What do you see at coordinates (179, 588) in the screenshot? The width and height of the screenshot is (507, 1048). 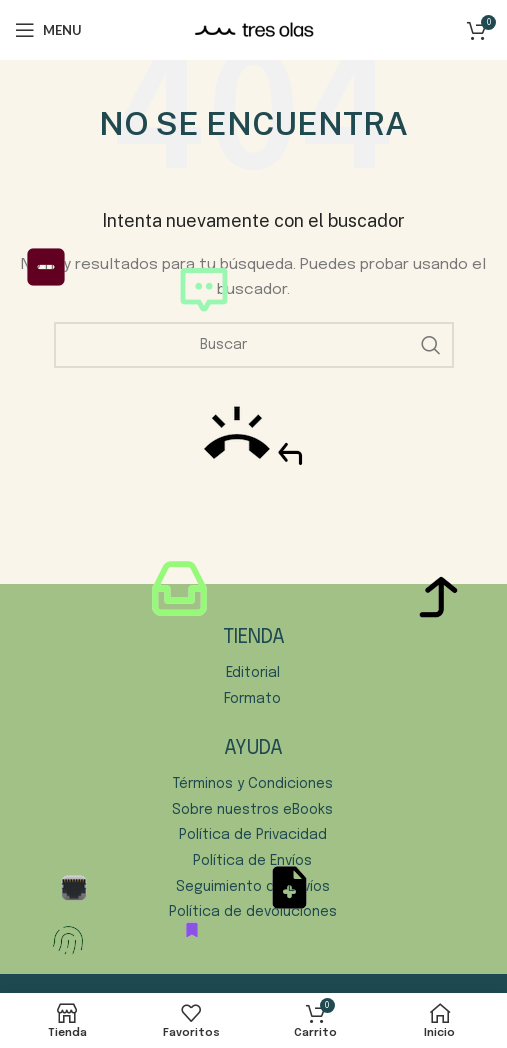 I see `view your inbox` at bounding box center [179, 588].